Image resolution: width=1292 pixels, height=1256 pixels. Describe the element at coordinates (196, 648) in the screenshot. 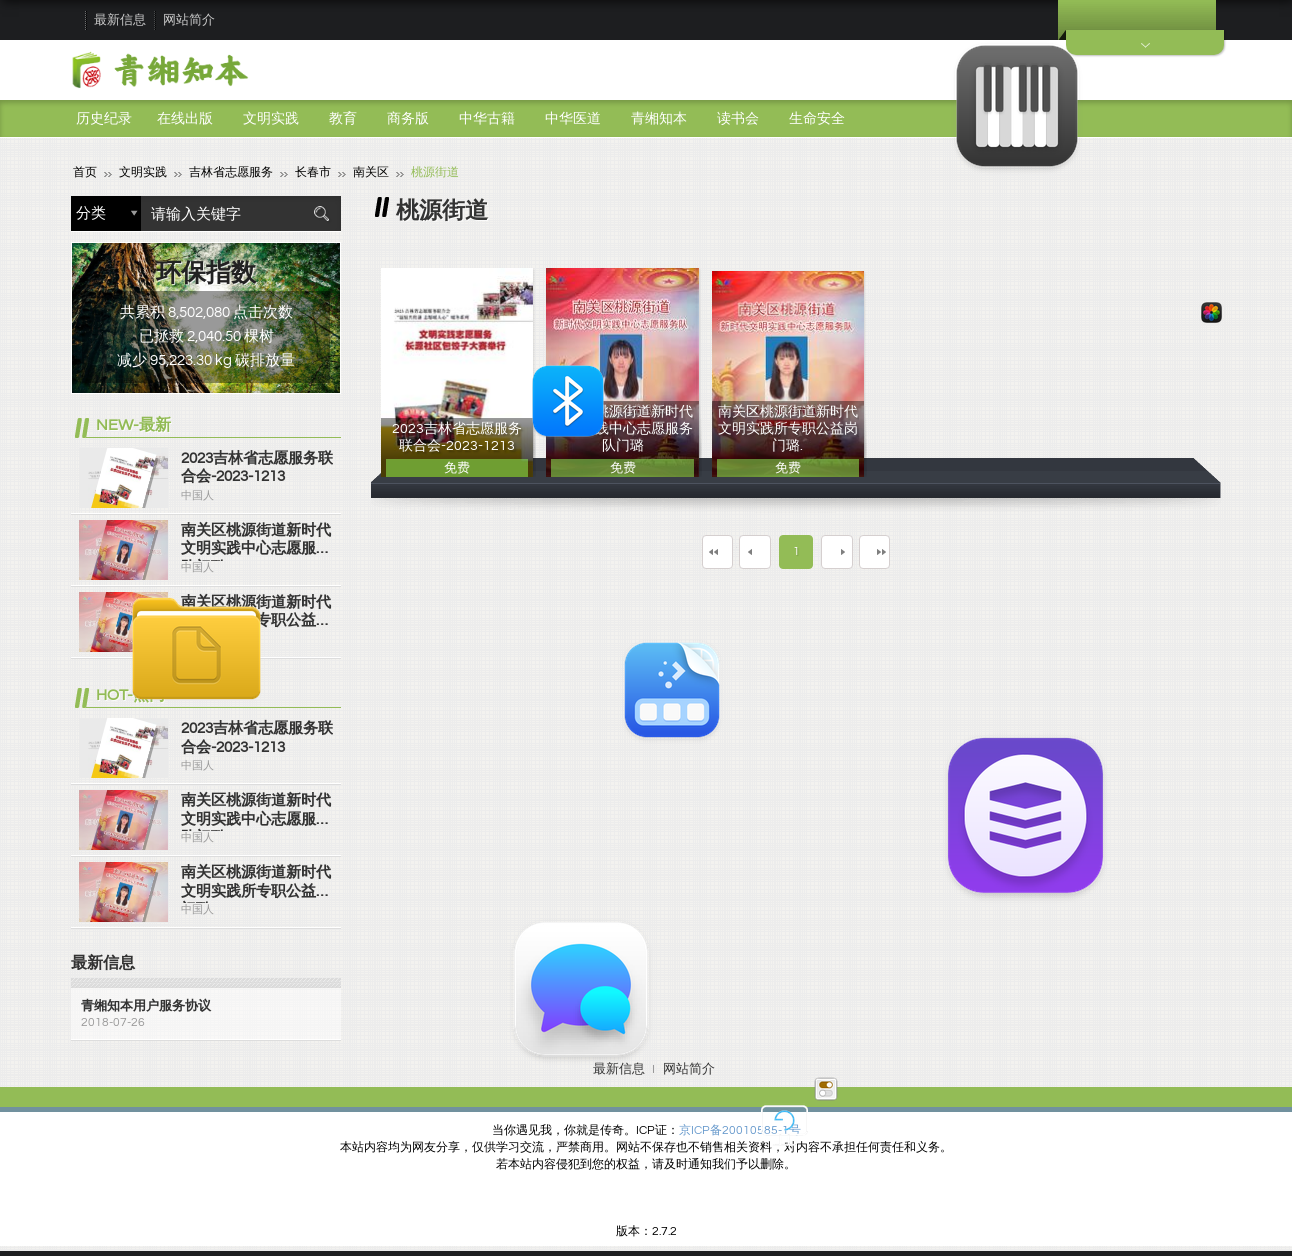

I see `open your documents folder` at that location.